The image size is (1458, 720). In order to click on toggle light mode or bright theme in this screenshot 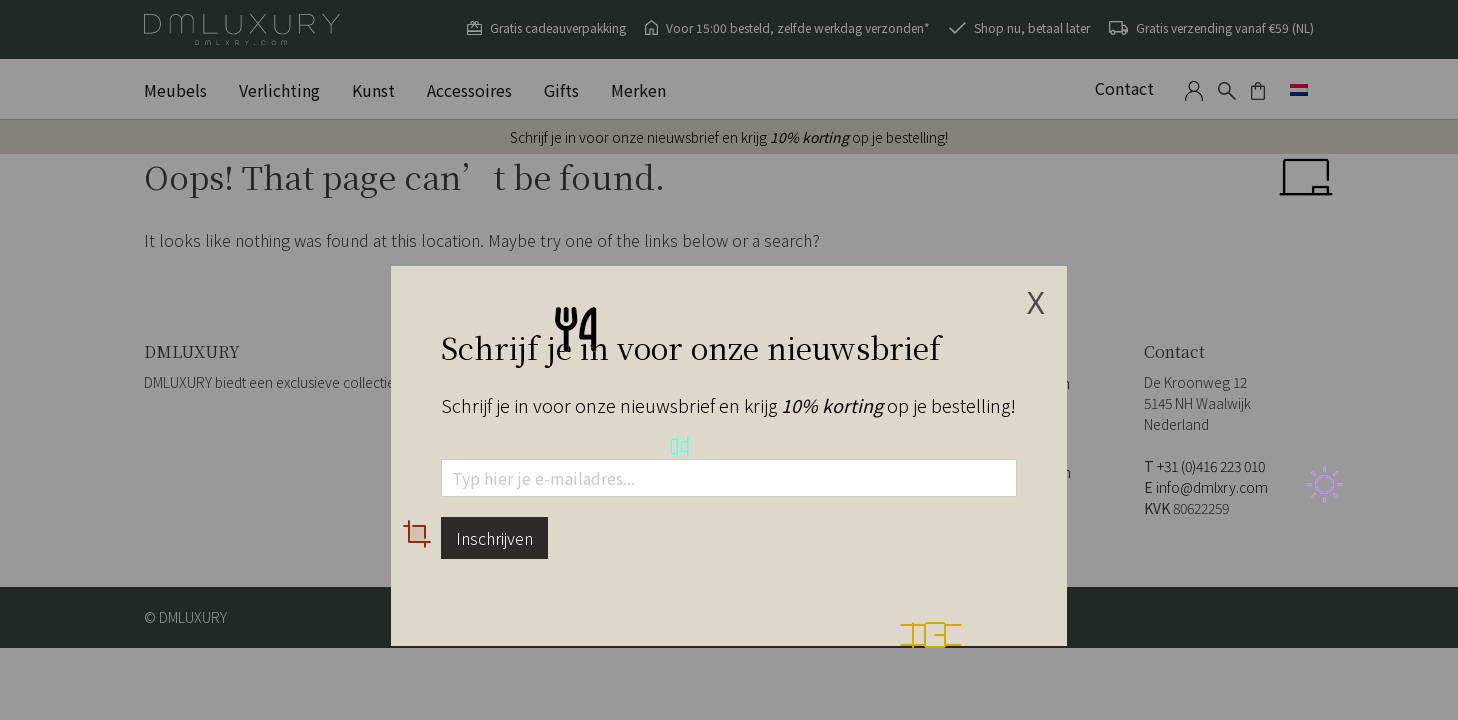, I will do `click(1324, 484)`.